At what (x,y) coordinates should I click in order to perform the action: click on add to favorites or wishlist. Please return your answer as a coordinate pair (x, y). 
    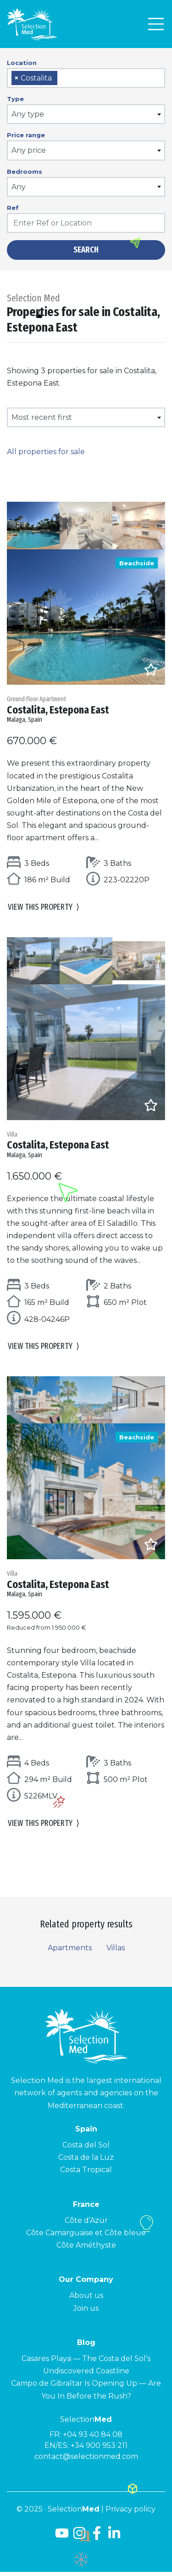
    Looking at the image, I should click on (59, 1802).